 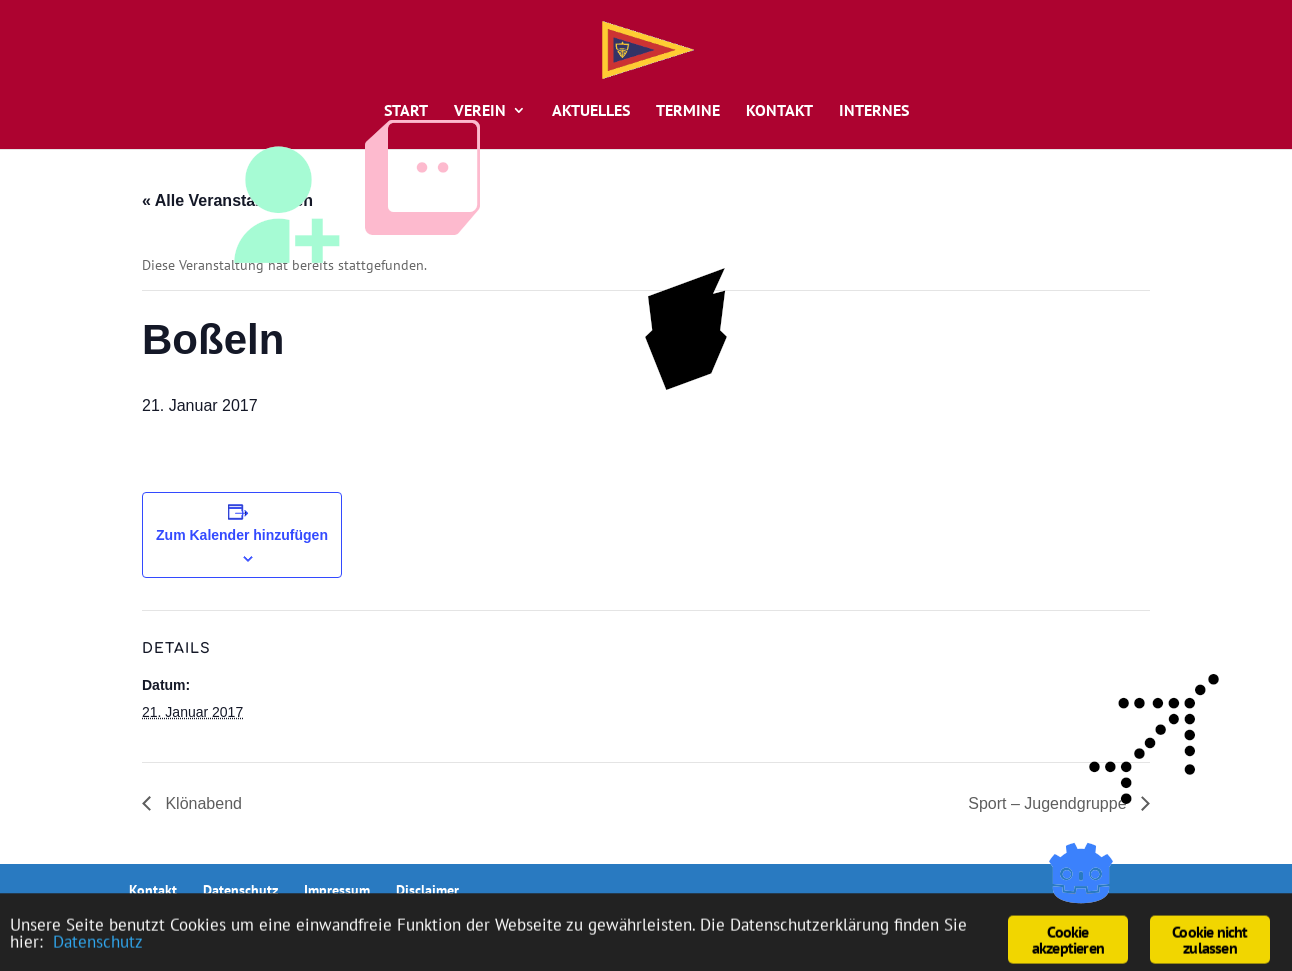 What do you see at coordinates (1081, 873) in the screenshot?
I see `open godot engine application` at bounding box center [1081, 873].